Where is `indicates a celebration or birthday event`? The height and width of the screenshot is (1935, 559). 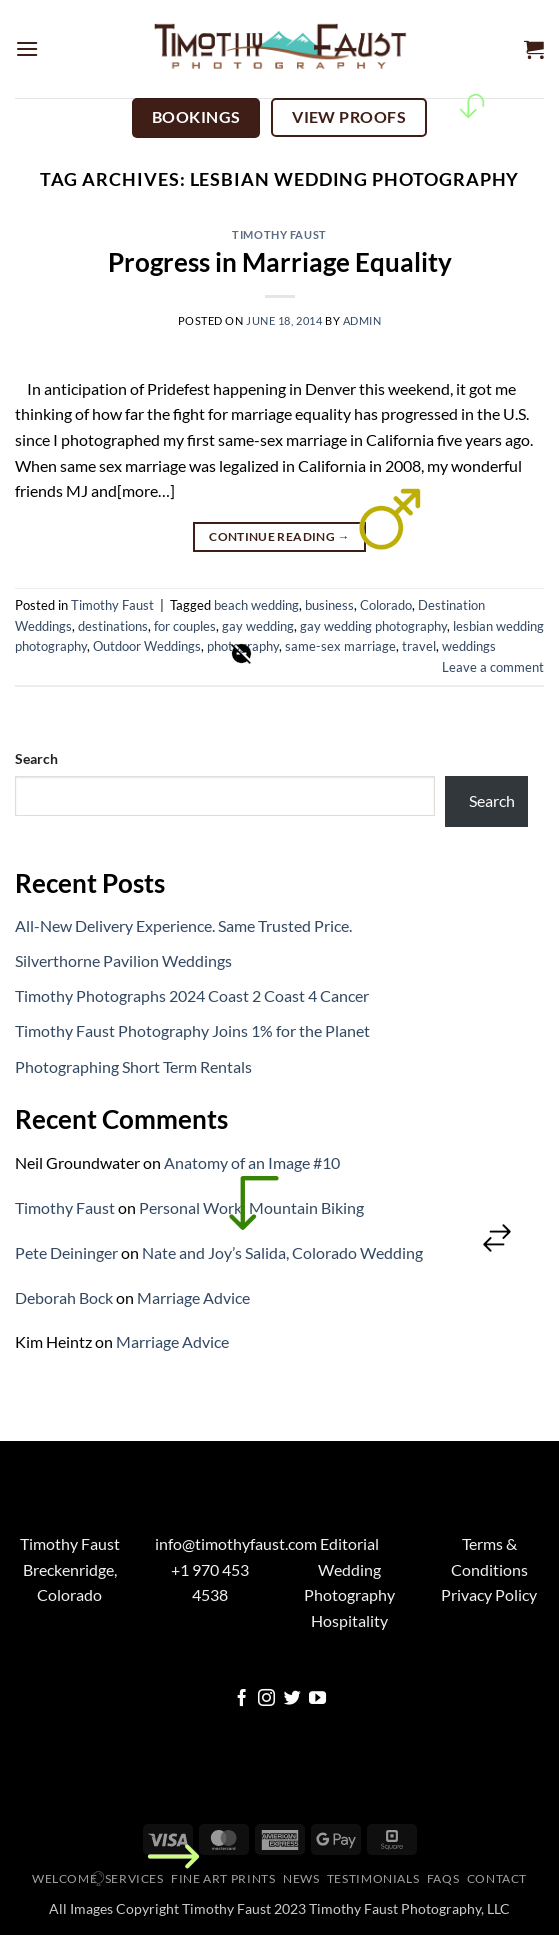 indicates a celebration or birthday event is located at coordinates (98, 1878).